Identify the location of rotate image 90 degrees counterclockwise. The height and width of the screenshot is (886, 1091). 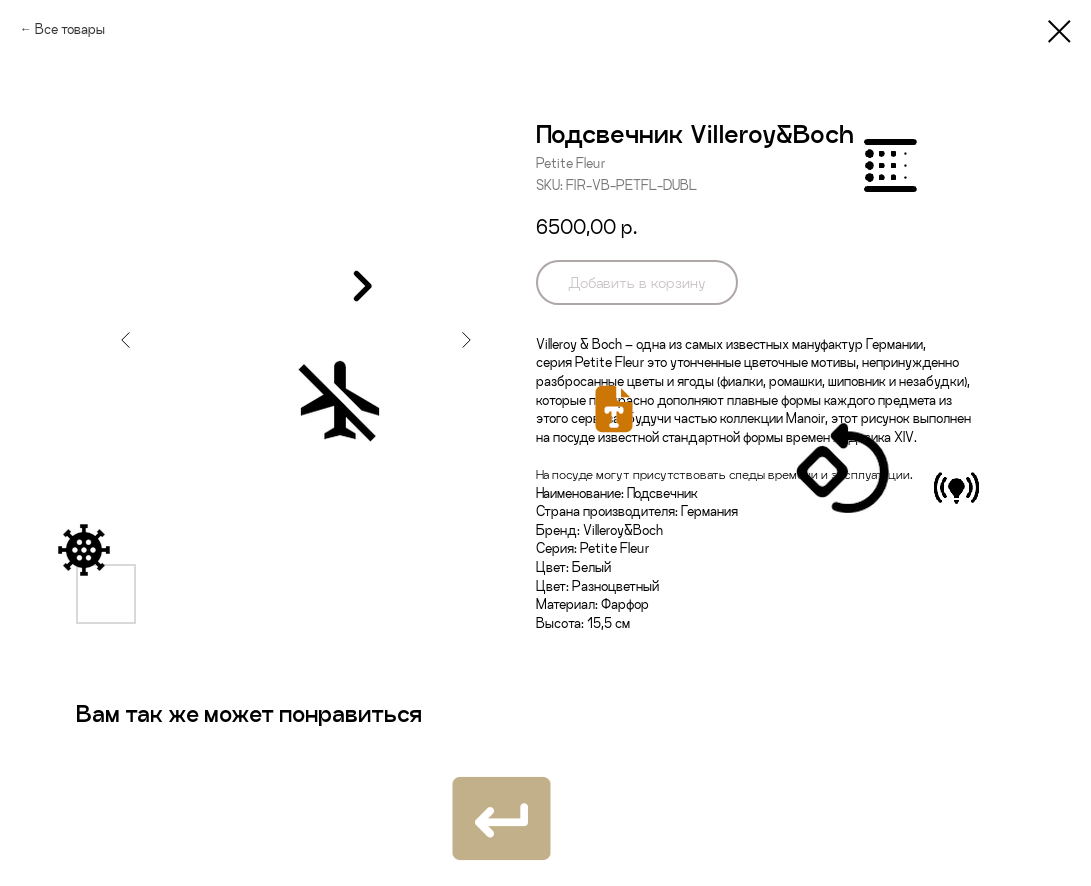
(843, 467).